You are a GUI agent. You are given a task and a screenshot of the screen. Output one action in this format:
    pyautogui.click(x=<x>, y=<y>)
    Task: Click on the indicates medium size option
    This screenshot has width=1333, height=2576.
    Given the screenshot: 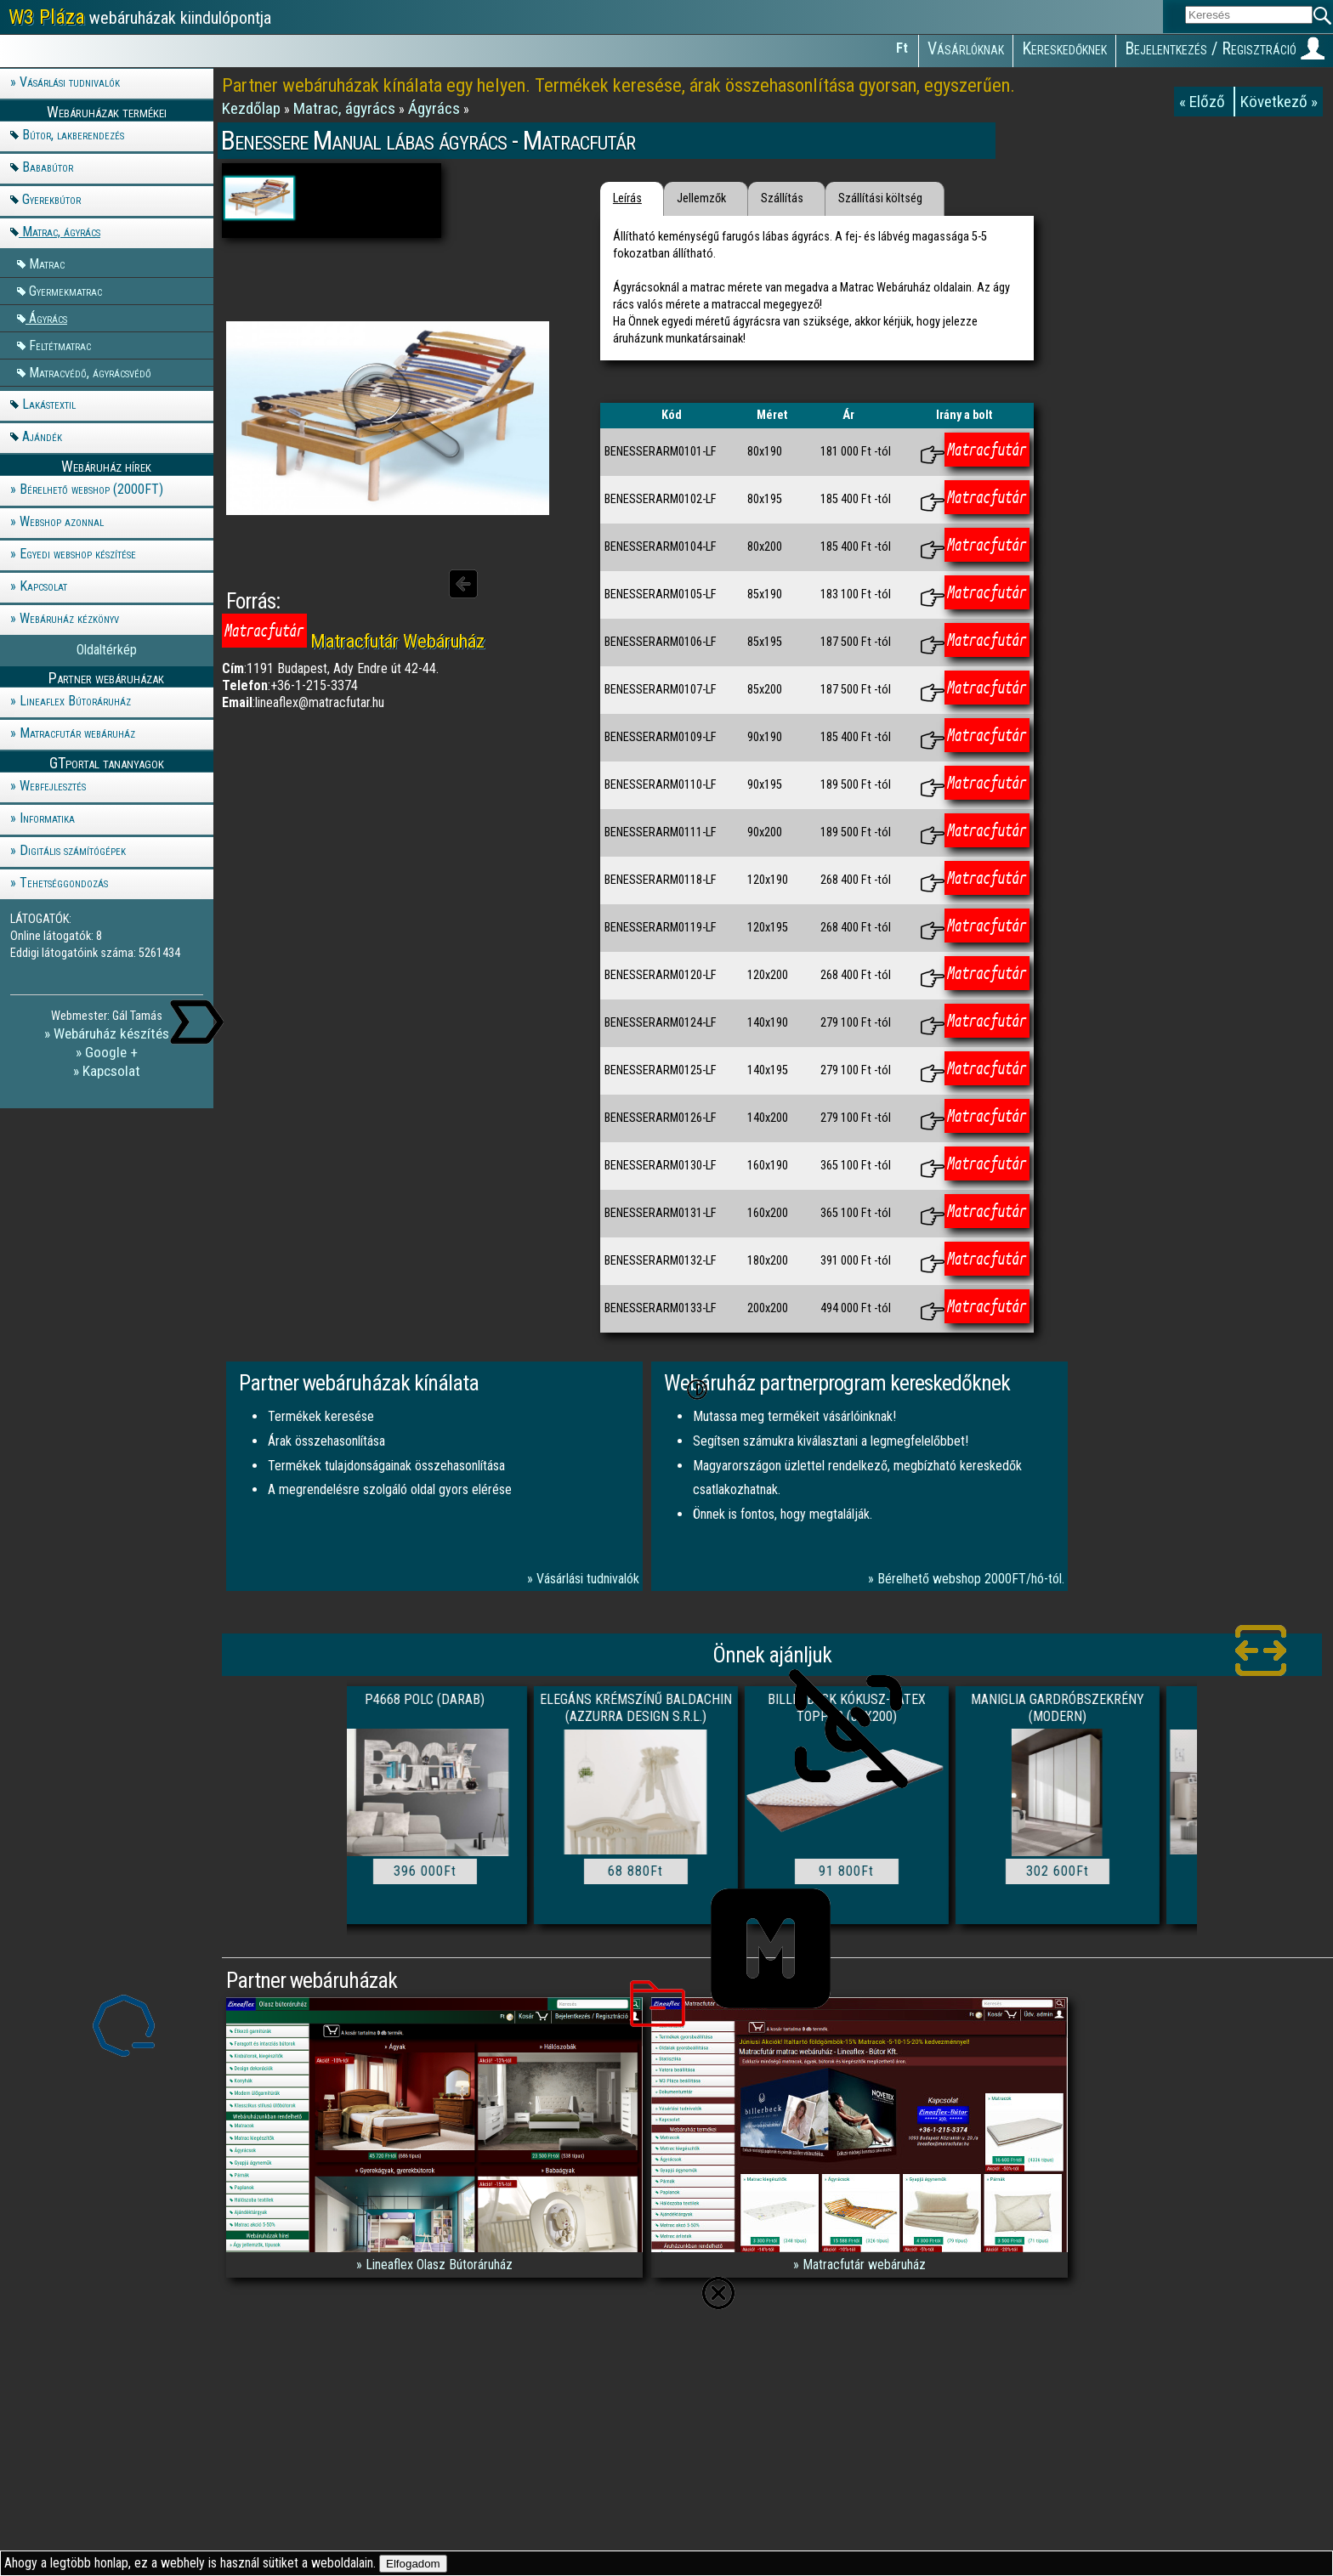 What is the action you would take?
    pyautogui.click(x=770, y=1948)
    